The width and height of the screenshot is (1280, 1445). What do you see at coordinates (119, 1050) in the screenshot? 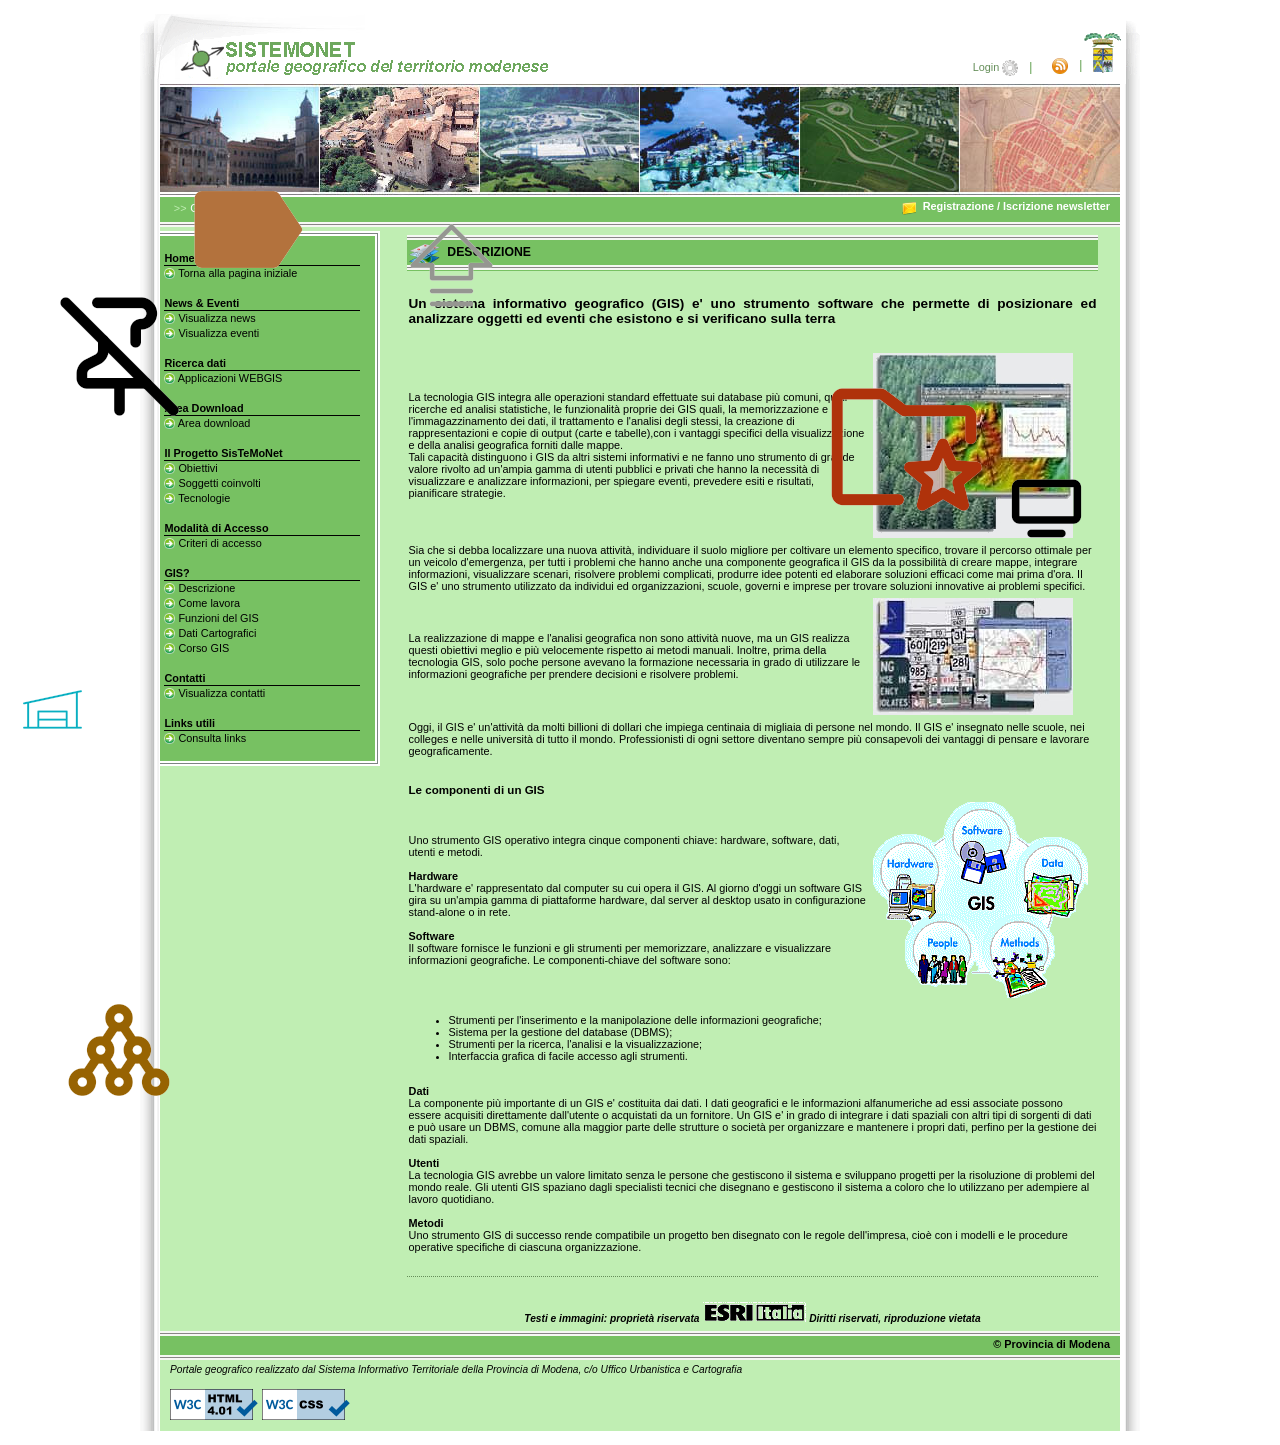
I see `view organizational hierarchy` at bounding box center [119, 1050].